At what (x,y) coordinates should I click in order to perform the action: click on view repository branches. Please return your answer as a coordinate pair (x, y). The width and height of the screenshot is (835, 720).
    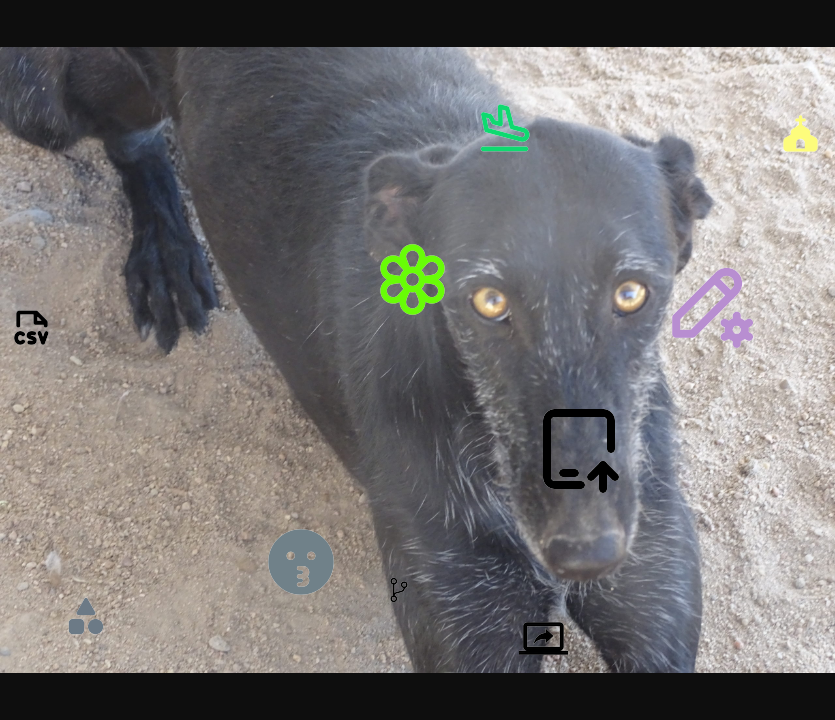
    Looking at the image, I should click on (399, 590).